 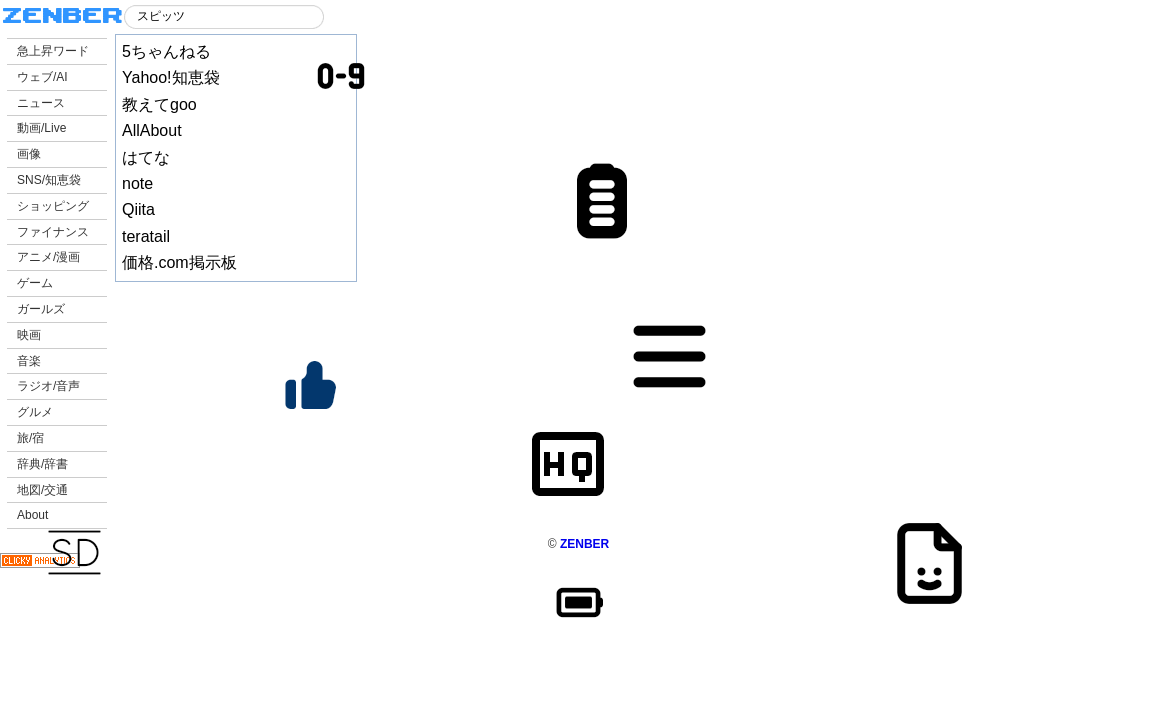 I want to click on view a friendly or positive document, so click(x=929, y=563).